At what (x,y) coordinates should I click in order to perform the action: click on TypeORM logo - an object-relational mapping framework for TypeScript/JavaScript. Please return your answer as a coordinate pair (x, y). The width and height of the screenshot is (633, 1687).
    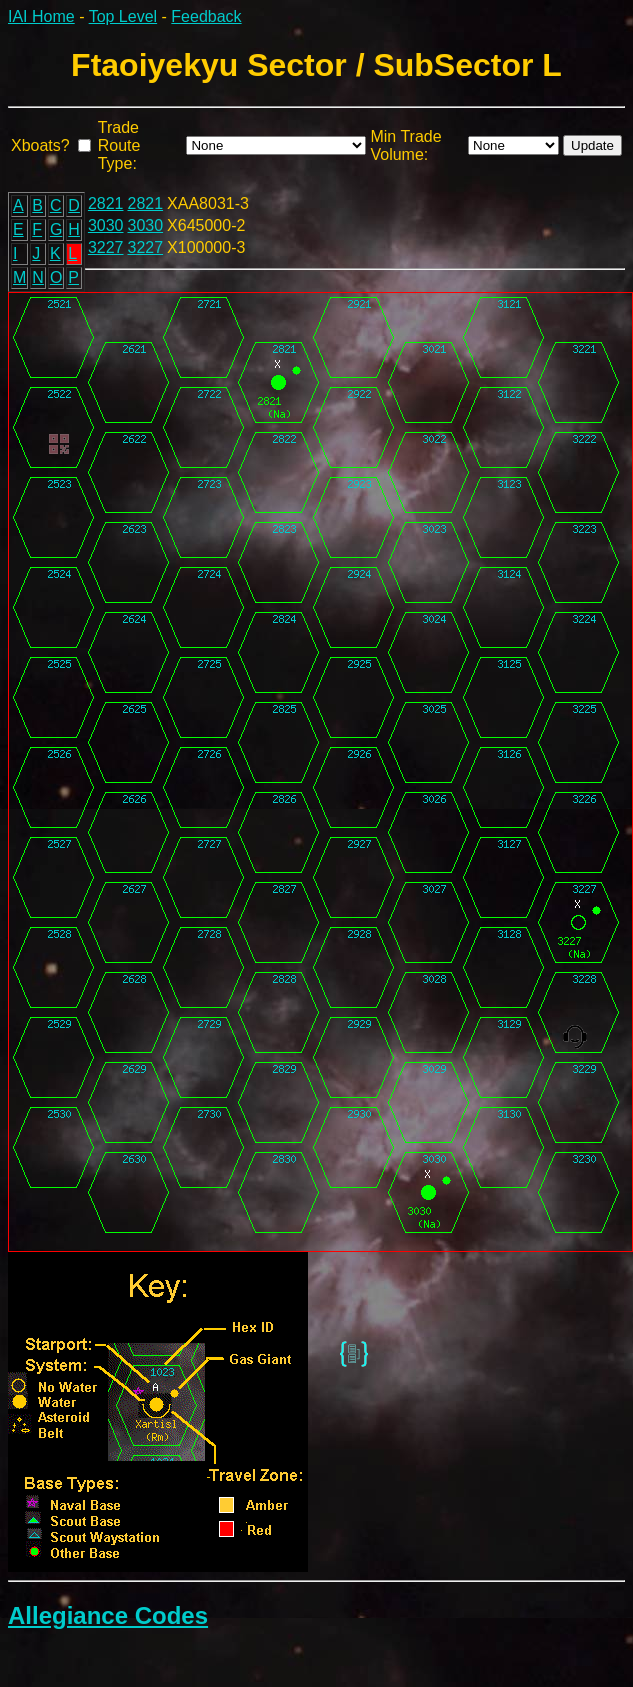
    Looking at the image, I should click on (354, 1354).